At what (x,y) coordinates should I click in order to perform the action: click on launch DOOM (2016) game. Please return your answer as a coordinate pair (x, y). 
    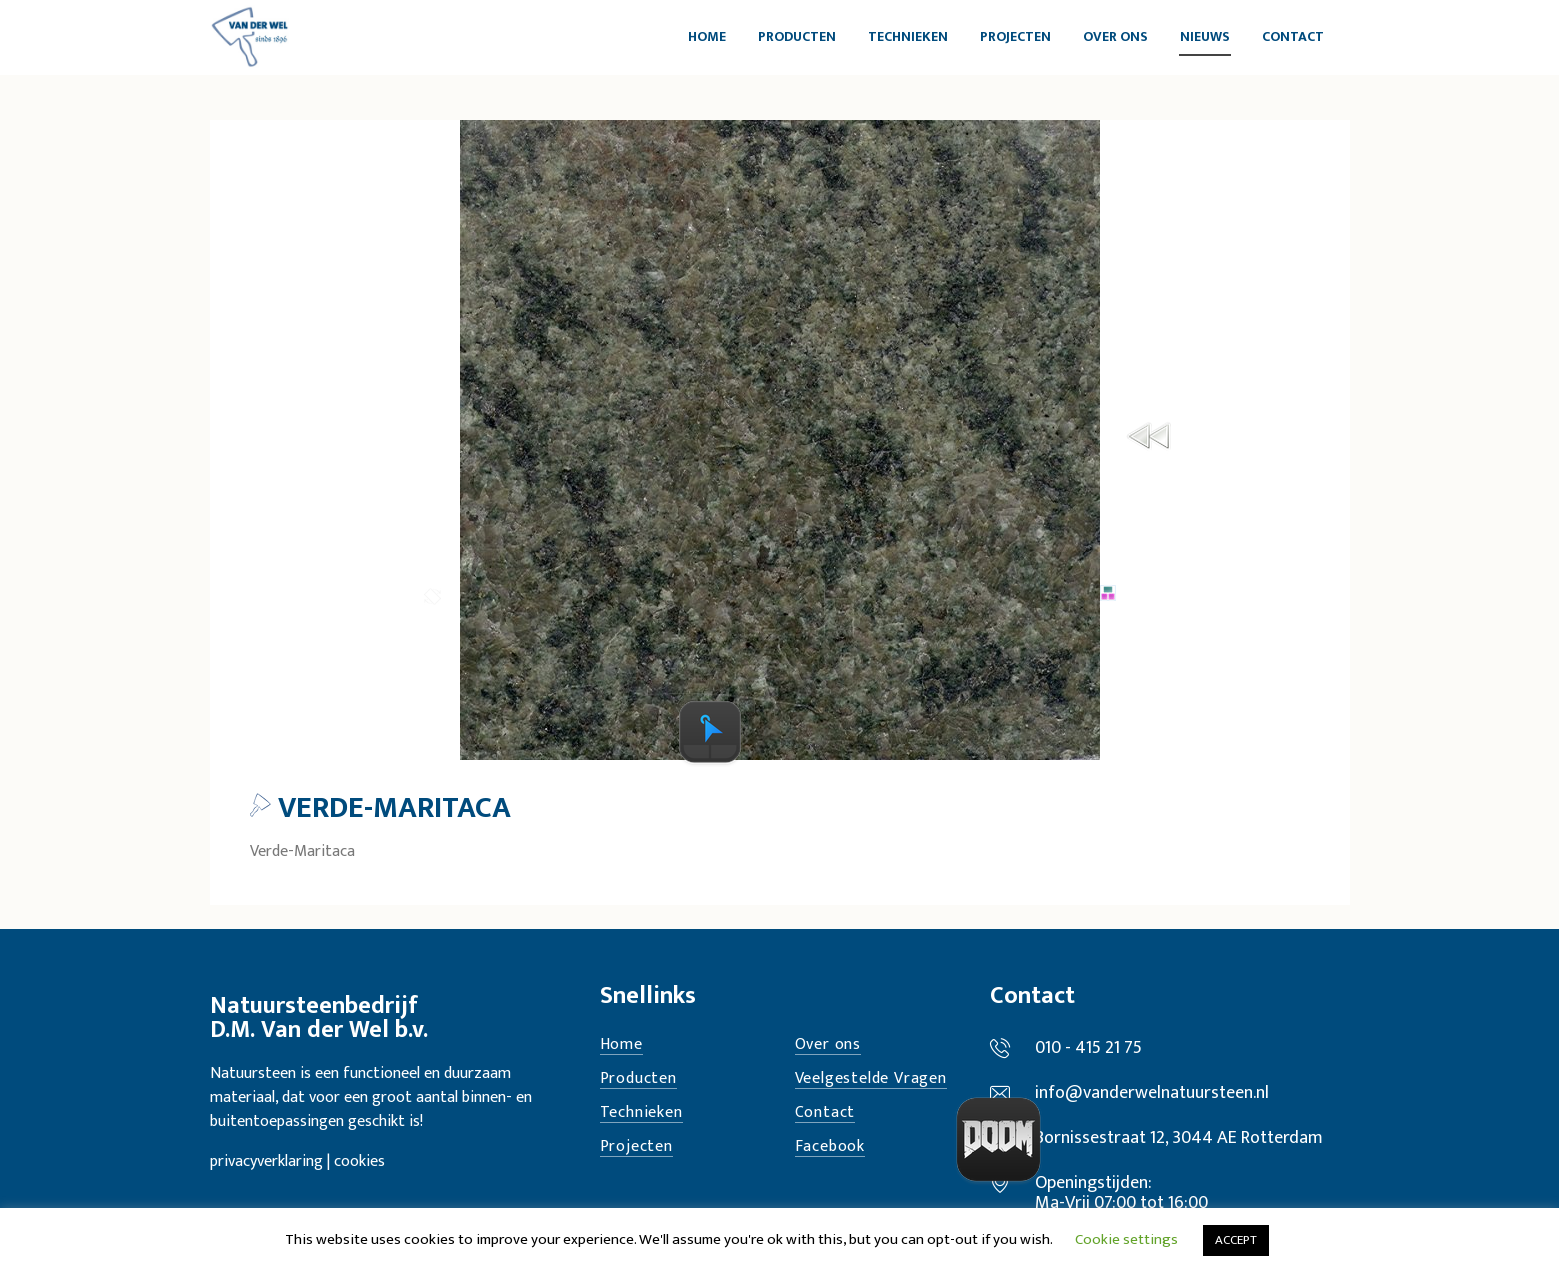
    Looking at the image, I should click on (998, 1139).